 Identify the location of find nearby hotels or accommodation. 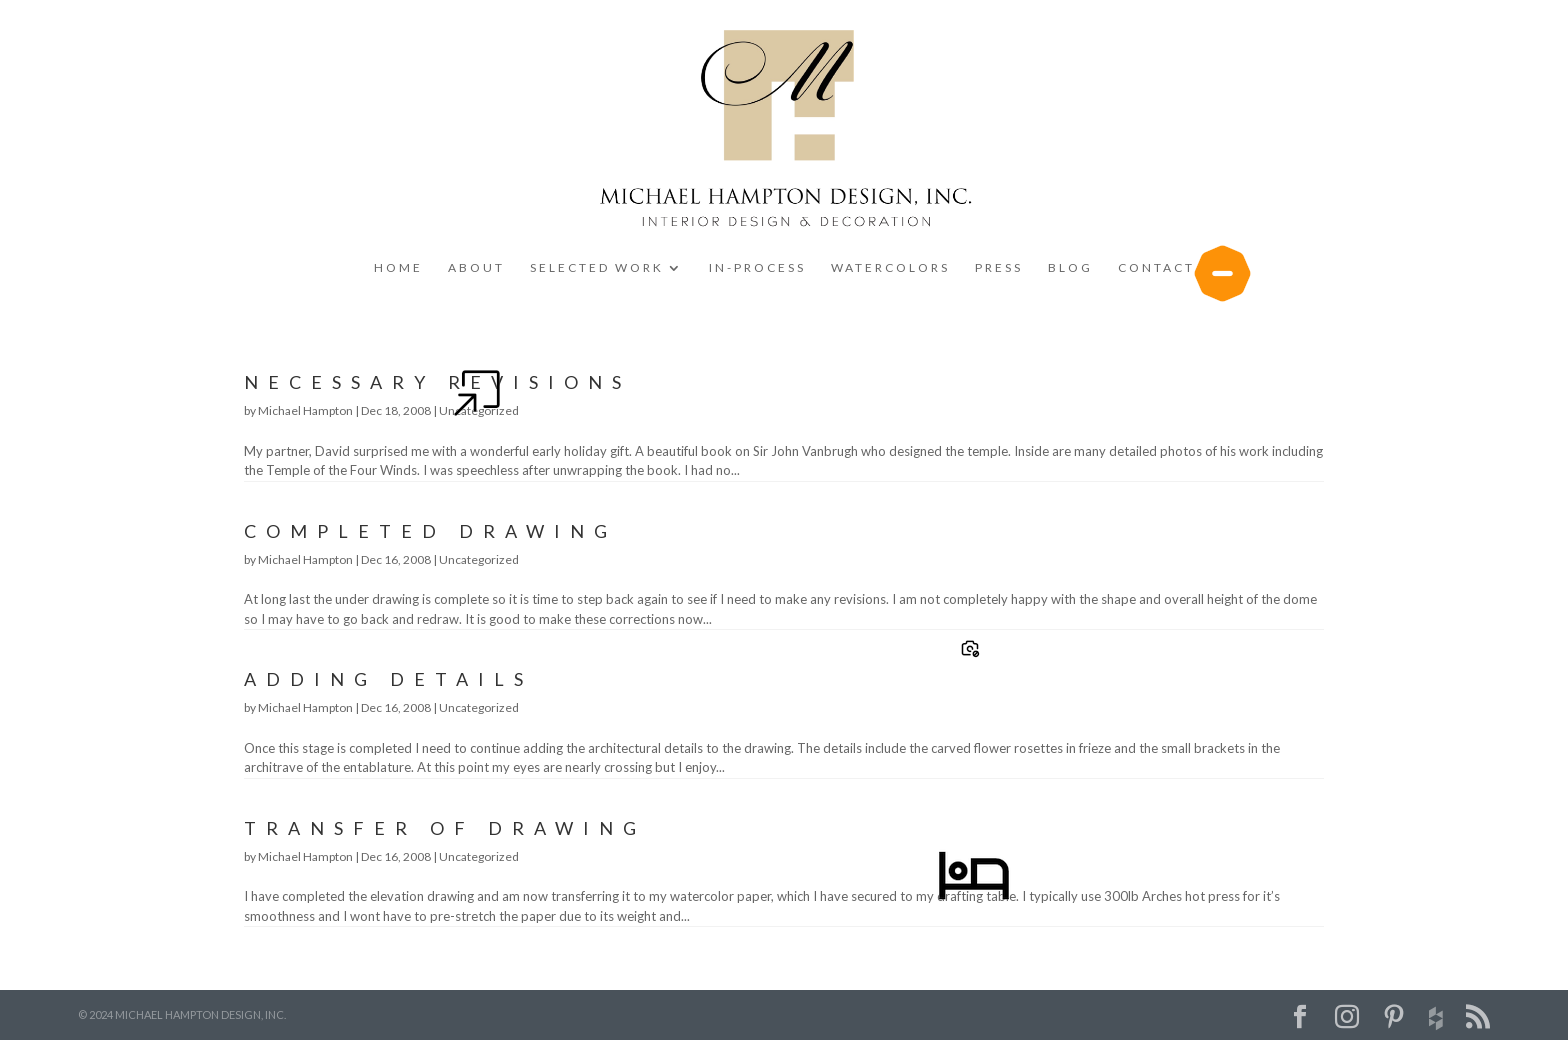
(974, 874).